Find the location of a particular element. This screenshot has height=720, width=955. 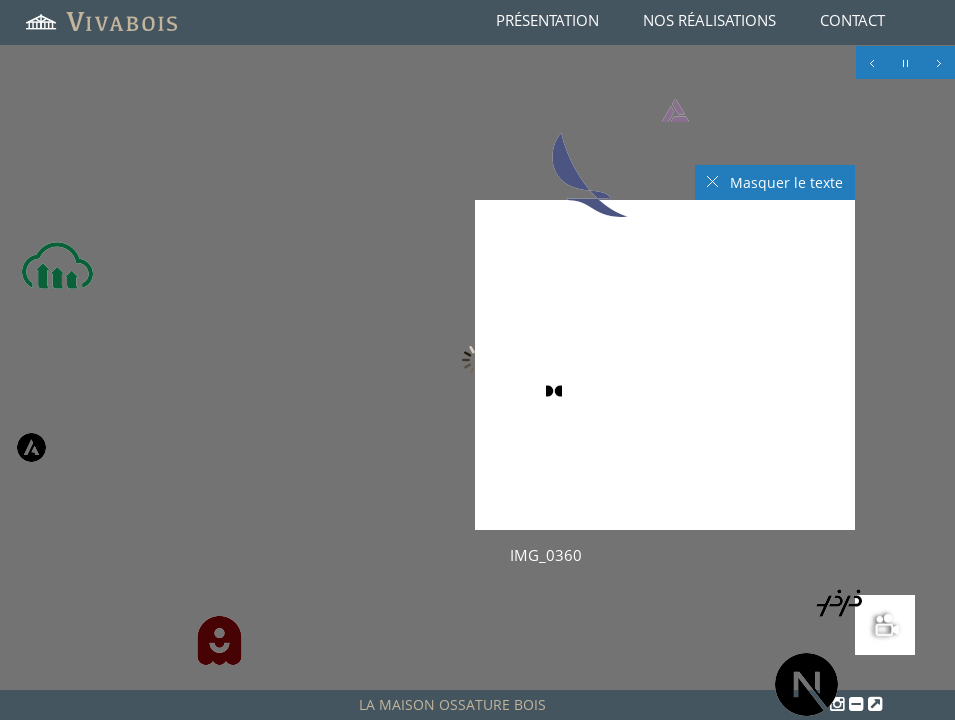

Next.js framework logo is located at coordinates (806, 684).